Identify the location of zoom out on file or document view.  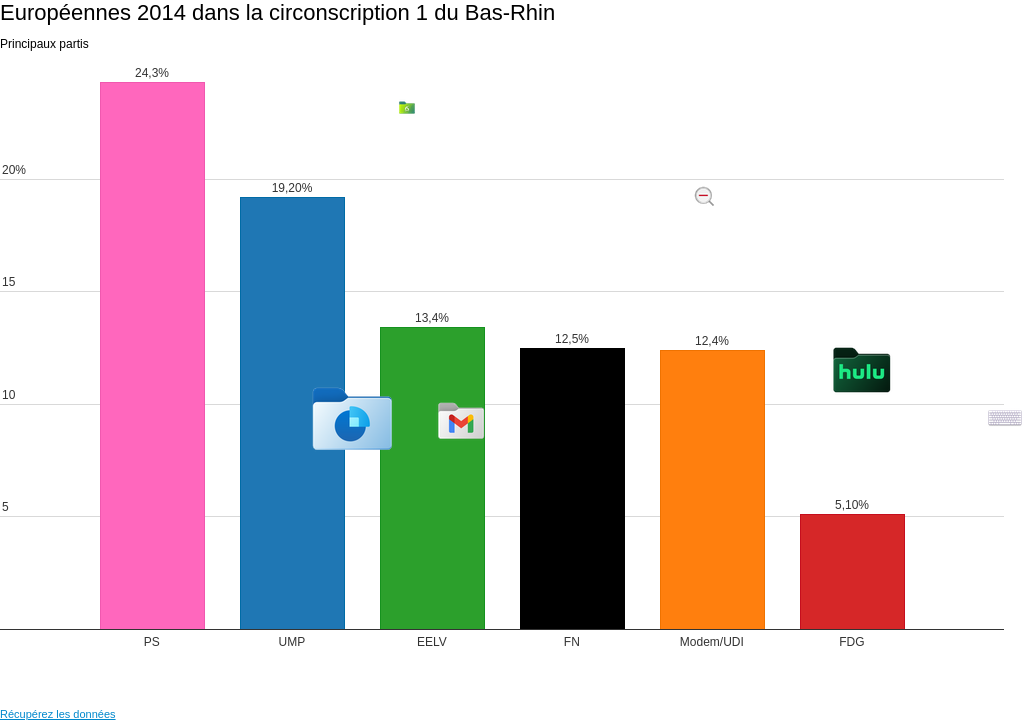
(704, 196).